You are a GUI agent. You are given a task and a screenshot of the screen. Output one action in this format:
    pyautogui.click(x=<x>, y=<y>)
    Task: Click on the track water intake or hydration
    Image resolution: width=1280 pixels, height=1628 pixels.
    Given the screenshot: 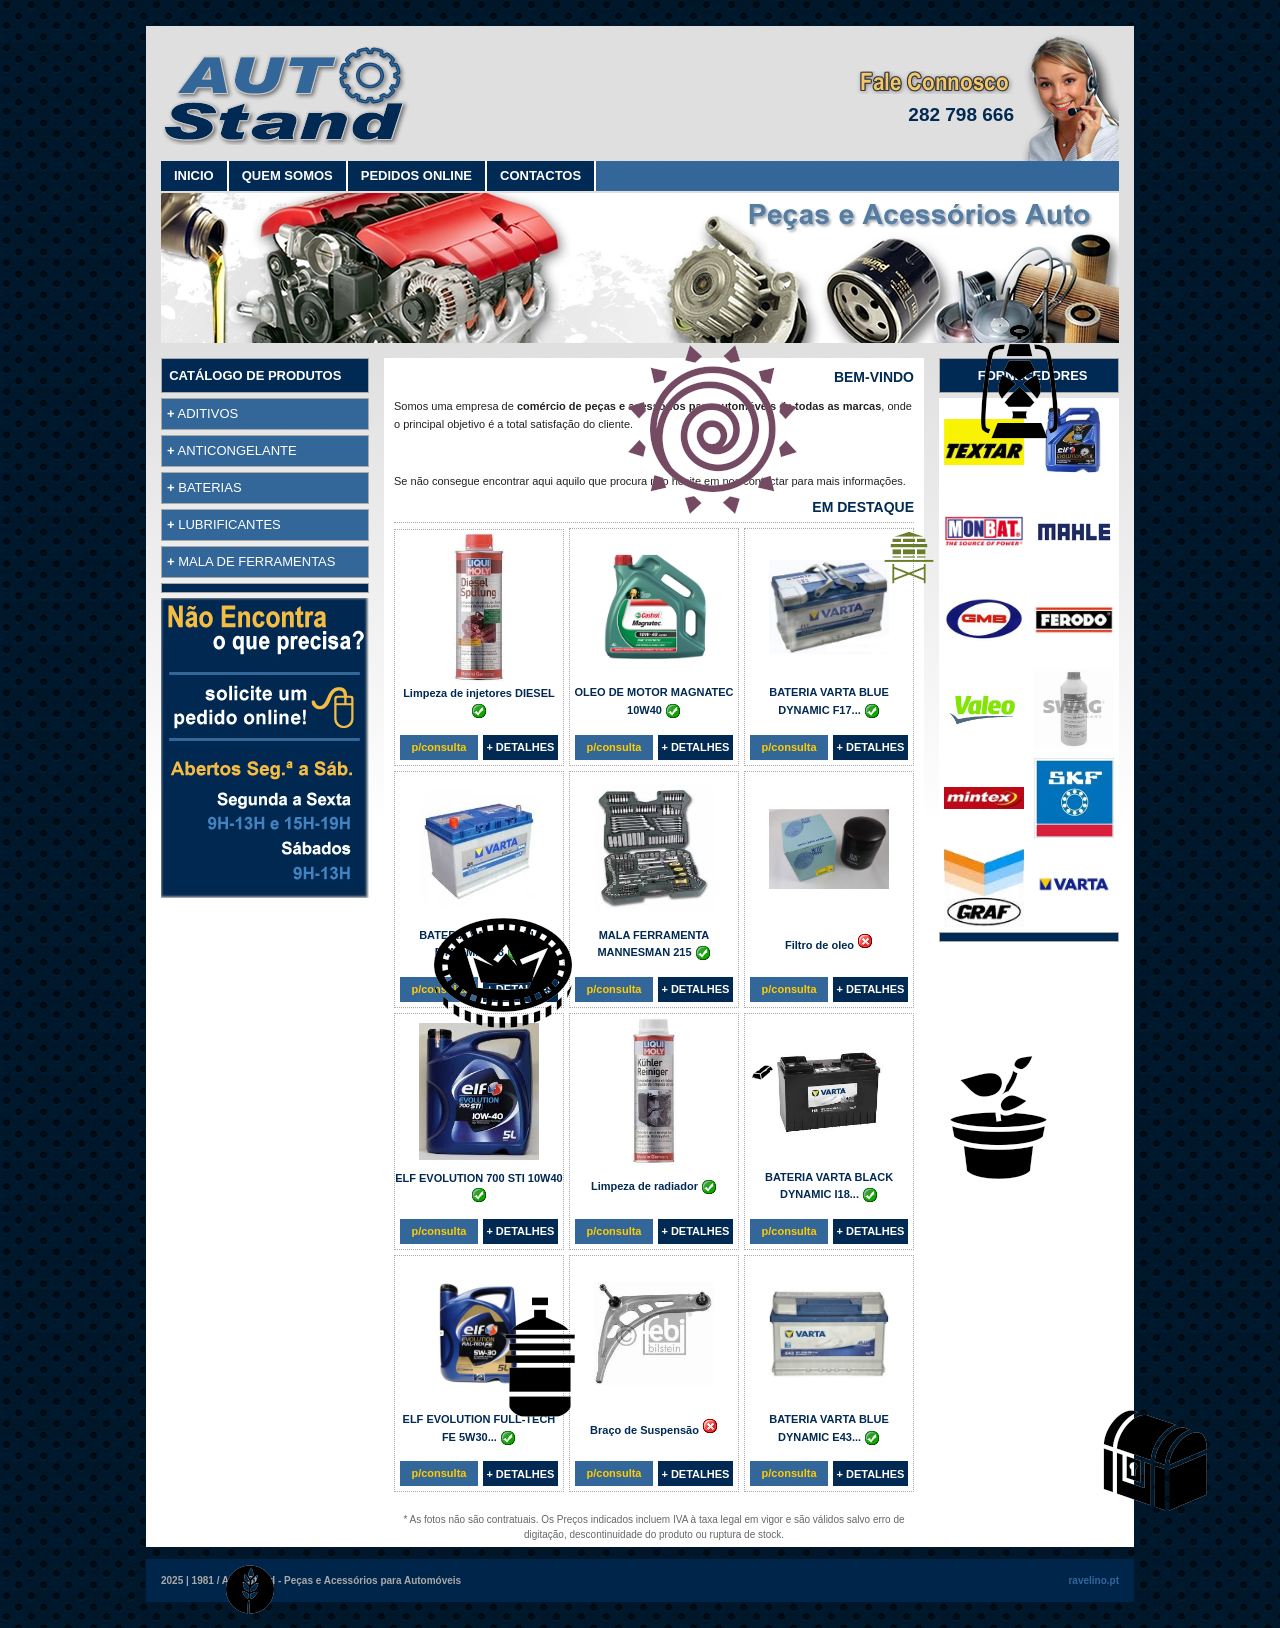 What is the action you would take?
    pyautogui.click(x=540, y=1357)
    